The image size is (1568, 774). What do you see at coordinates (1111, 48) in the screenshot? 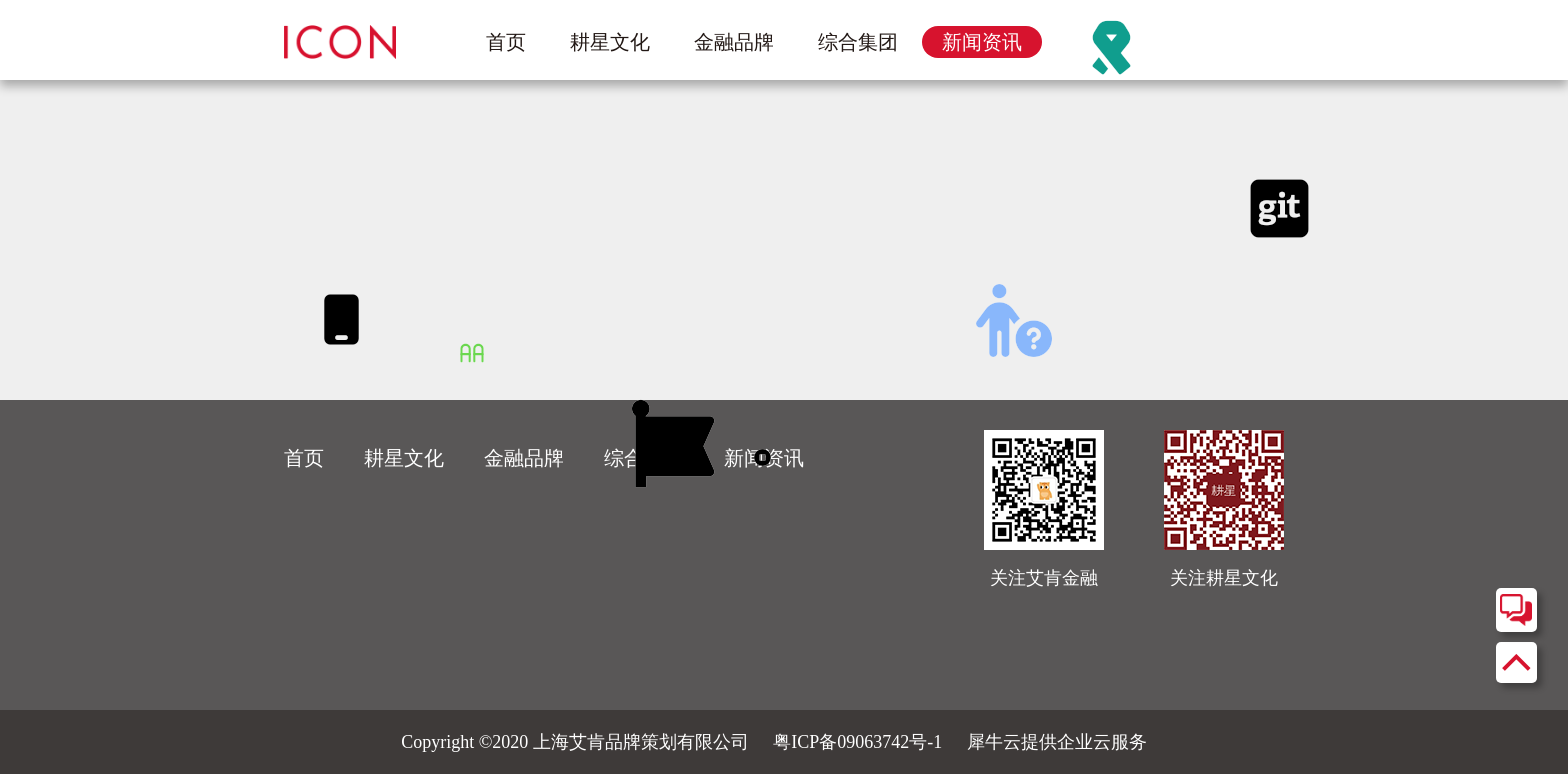
I see `indicates support for a cause or awareness campaign` at bounding box center [1111, 48].